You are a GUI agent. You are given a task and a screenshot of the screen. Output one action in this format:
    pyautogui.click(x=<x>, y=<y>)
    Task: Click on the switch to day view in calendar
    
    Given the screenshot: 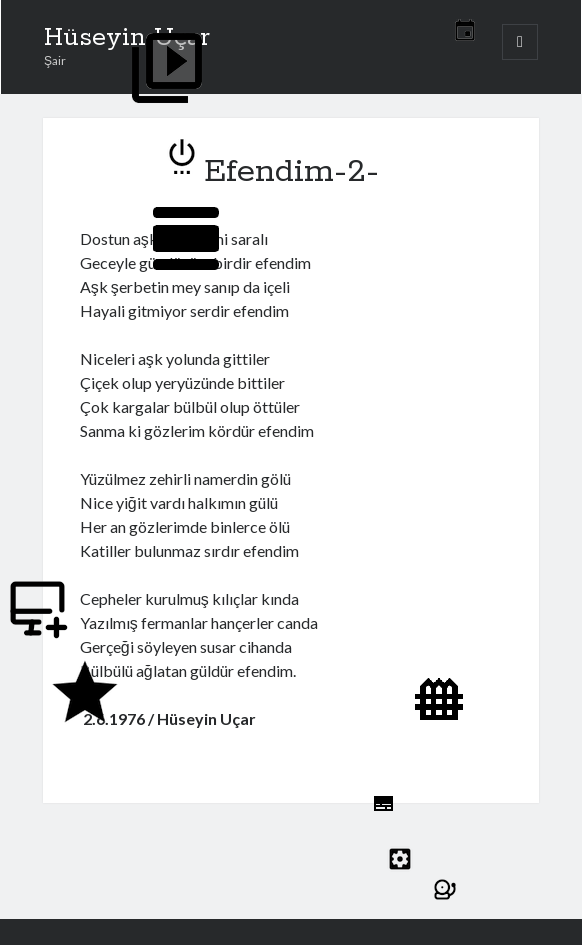 What is the action you would take?
    pyautogui.click(x=187, y=238)
    